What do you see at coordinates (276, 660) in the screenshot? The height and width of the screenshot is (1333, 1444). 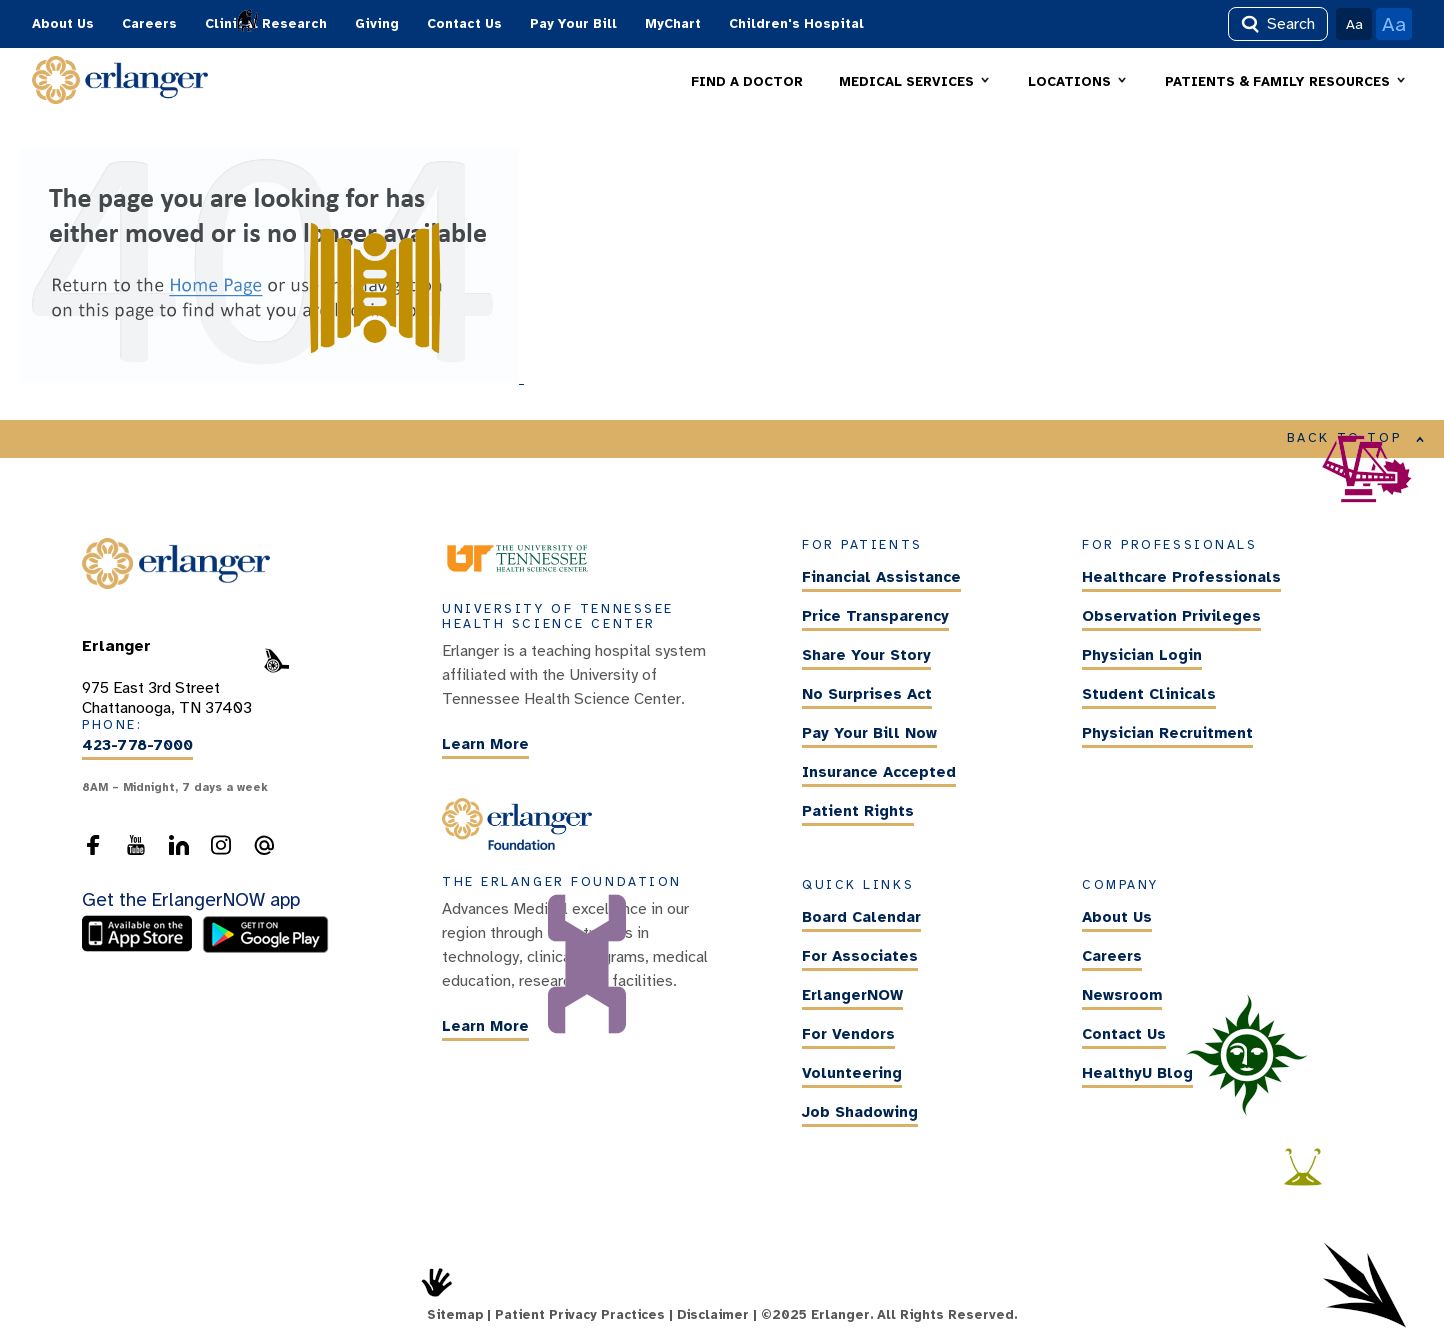 I see `helicopter tail rotor component in a game interface` at bounding box center [276, 660].